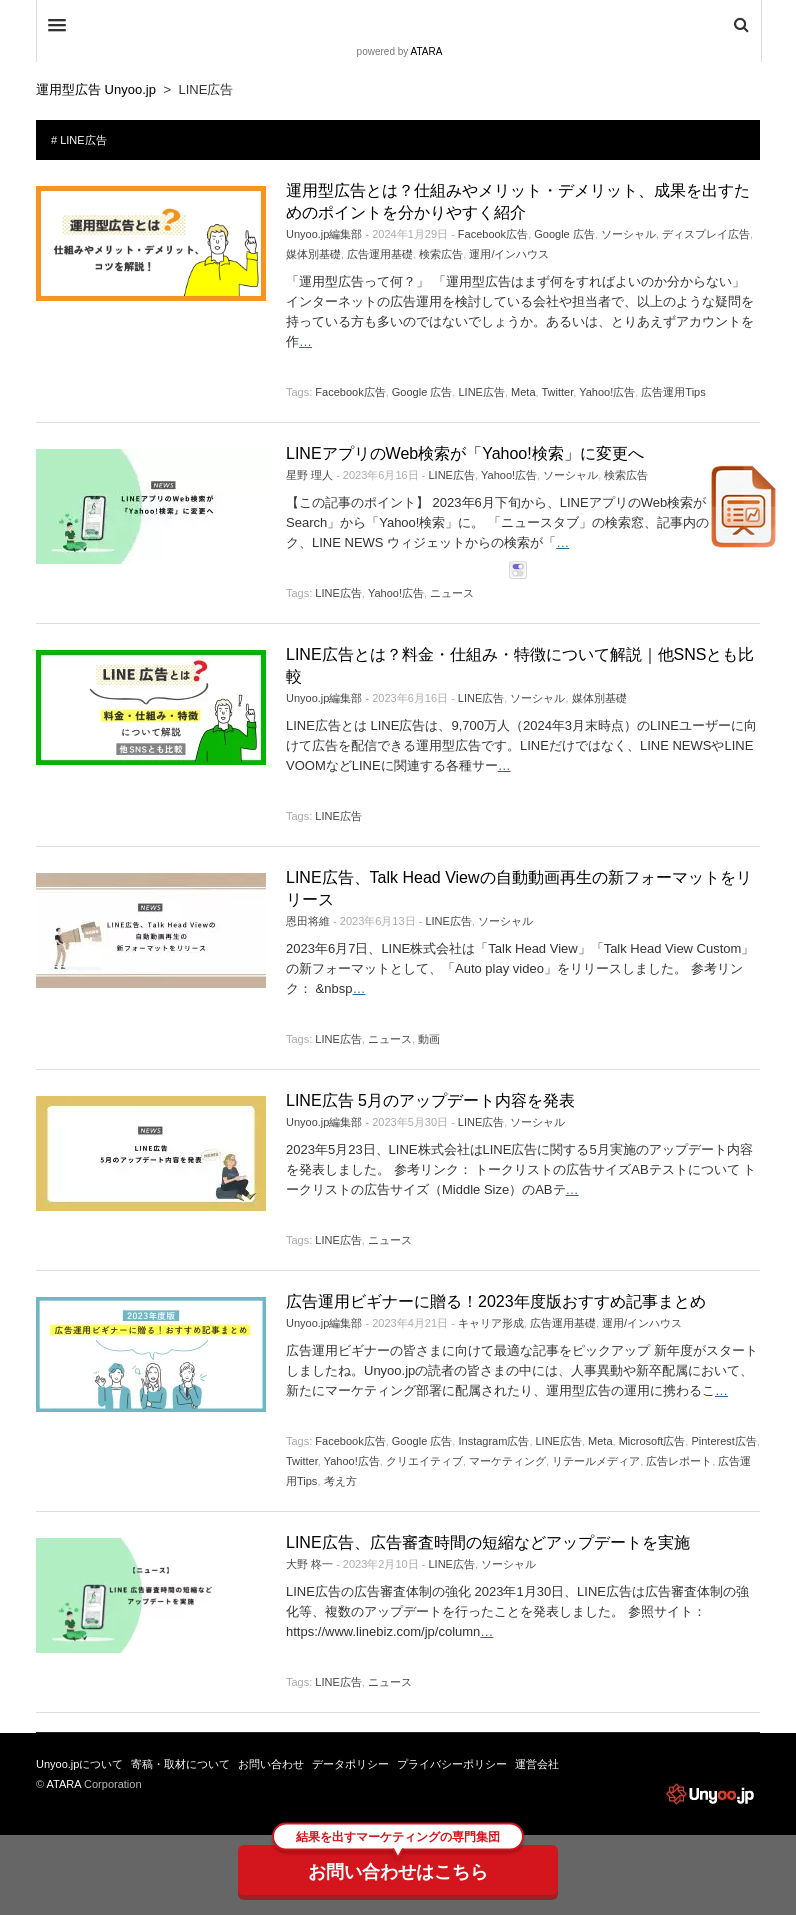 The image size is (796, 1915). Describe the element at coordinates (743, 506) in the screenshot. I see `libreoffice impress presentation file` at that location.